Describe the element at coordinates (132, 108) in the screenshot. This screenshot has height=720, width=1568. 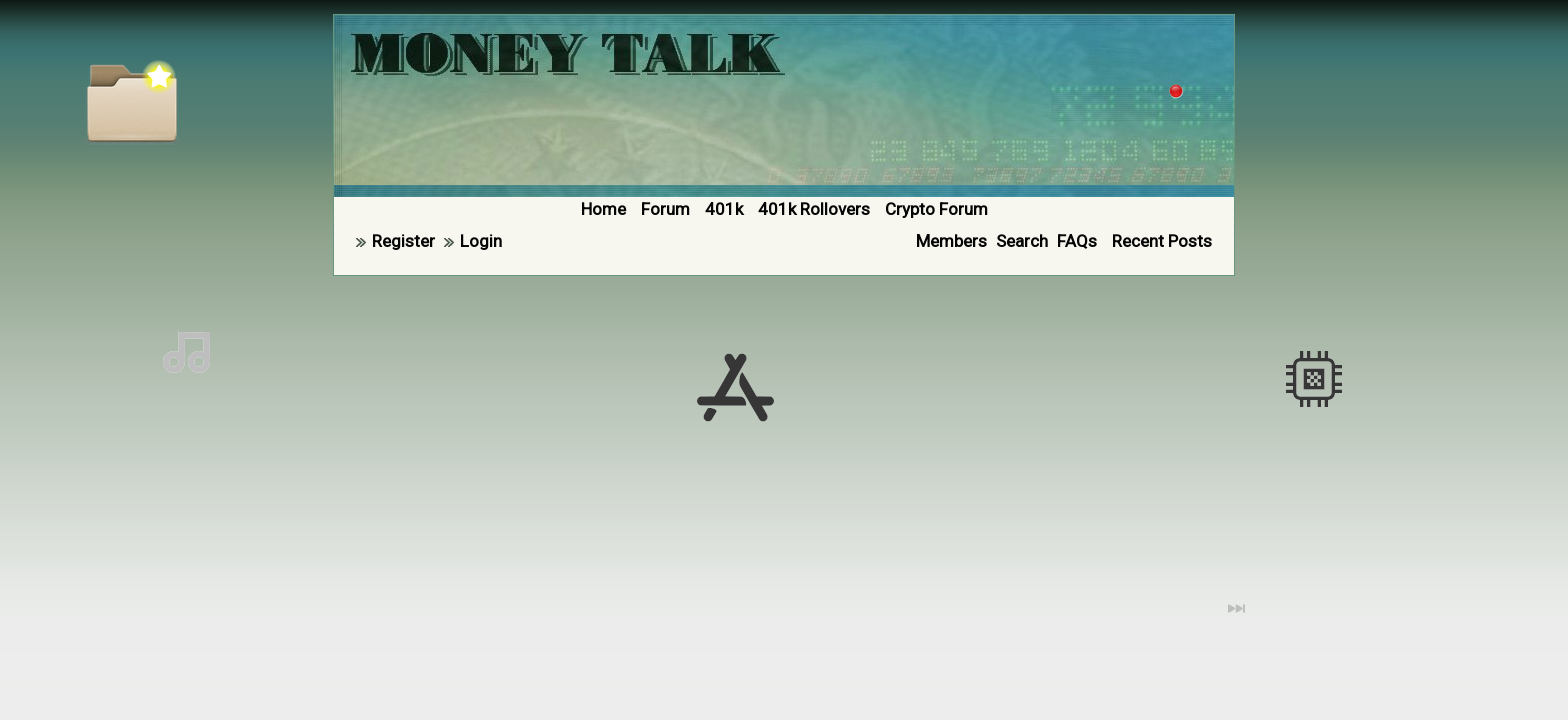
I see `create a new folder` at that location.